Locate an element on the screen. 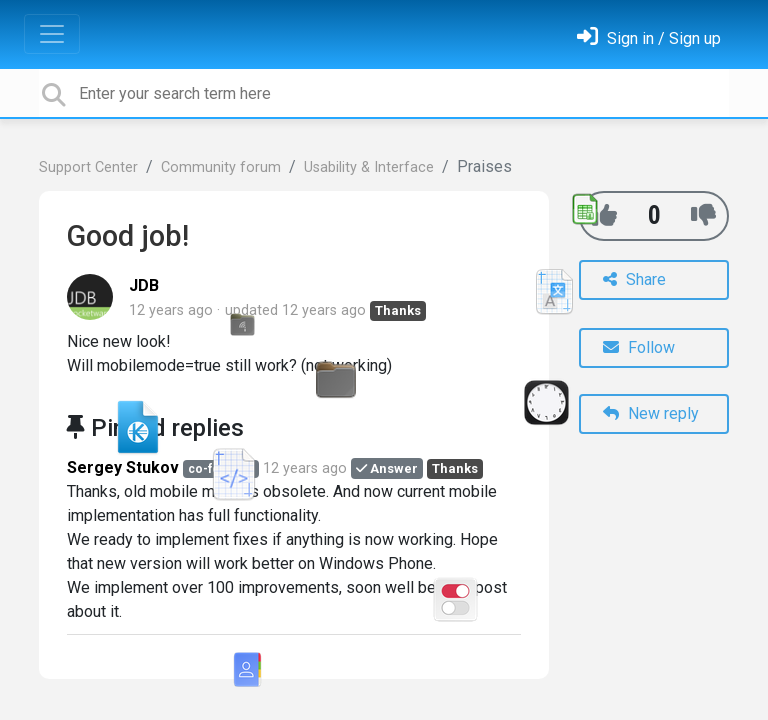  open the clock app is located at coordinates (546, 402).